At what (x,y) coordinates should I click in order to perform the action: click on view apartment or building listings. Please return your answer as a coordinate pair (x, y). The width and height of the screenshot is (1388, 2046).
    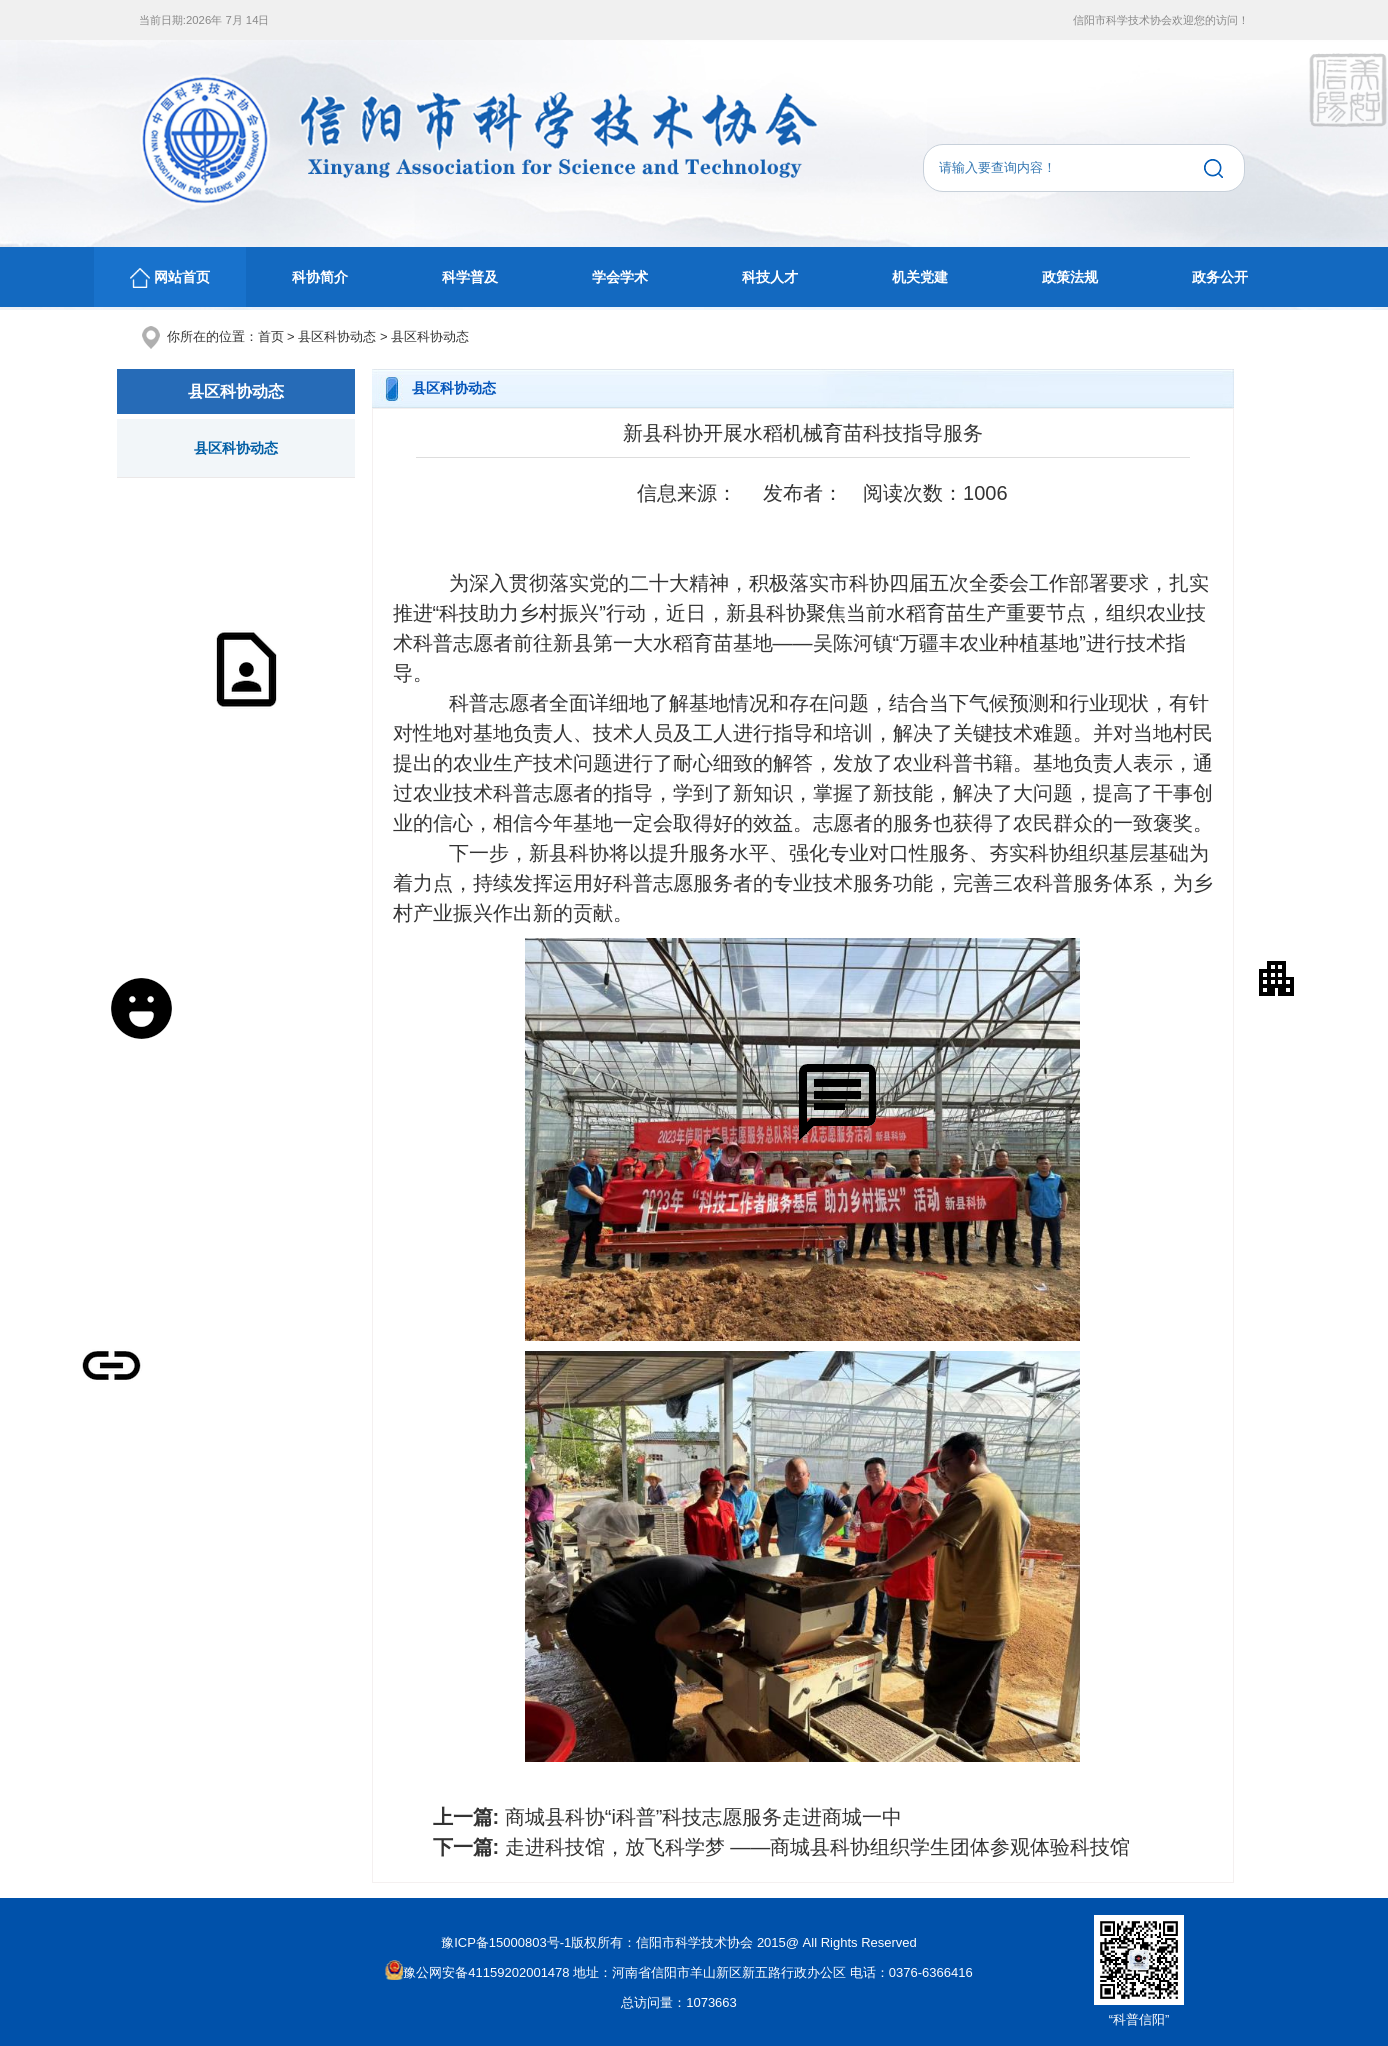
    Looking at the image, I should click on (1276, 978).